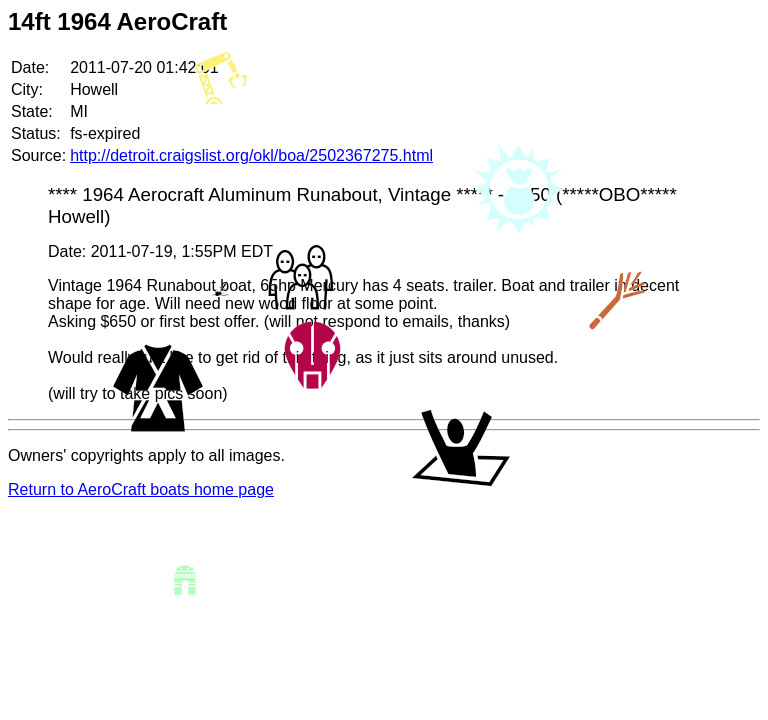  Describe the element at coordinates (312, 355) in the screenshot. I see `android or robot character avatar` at that location.